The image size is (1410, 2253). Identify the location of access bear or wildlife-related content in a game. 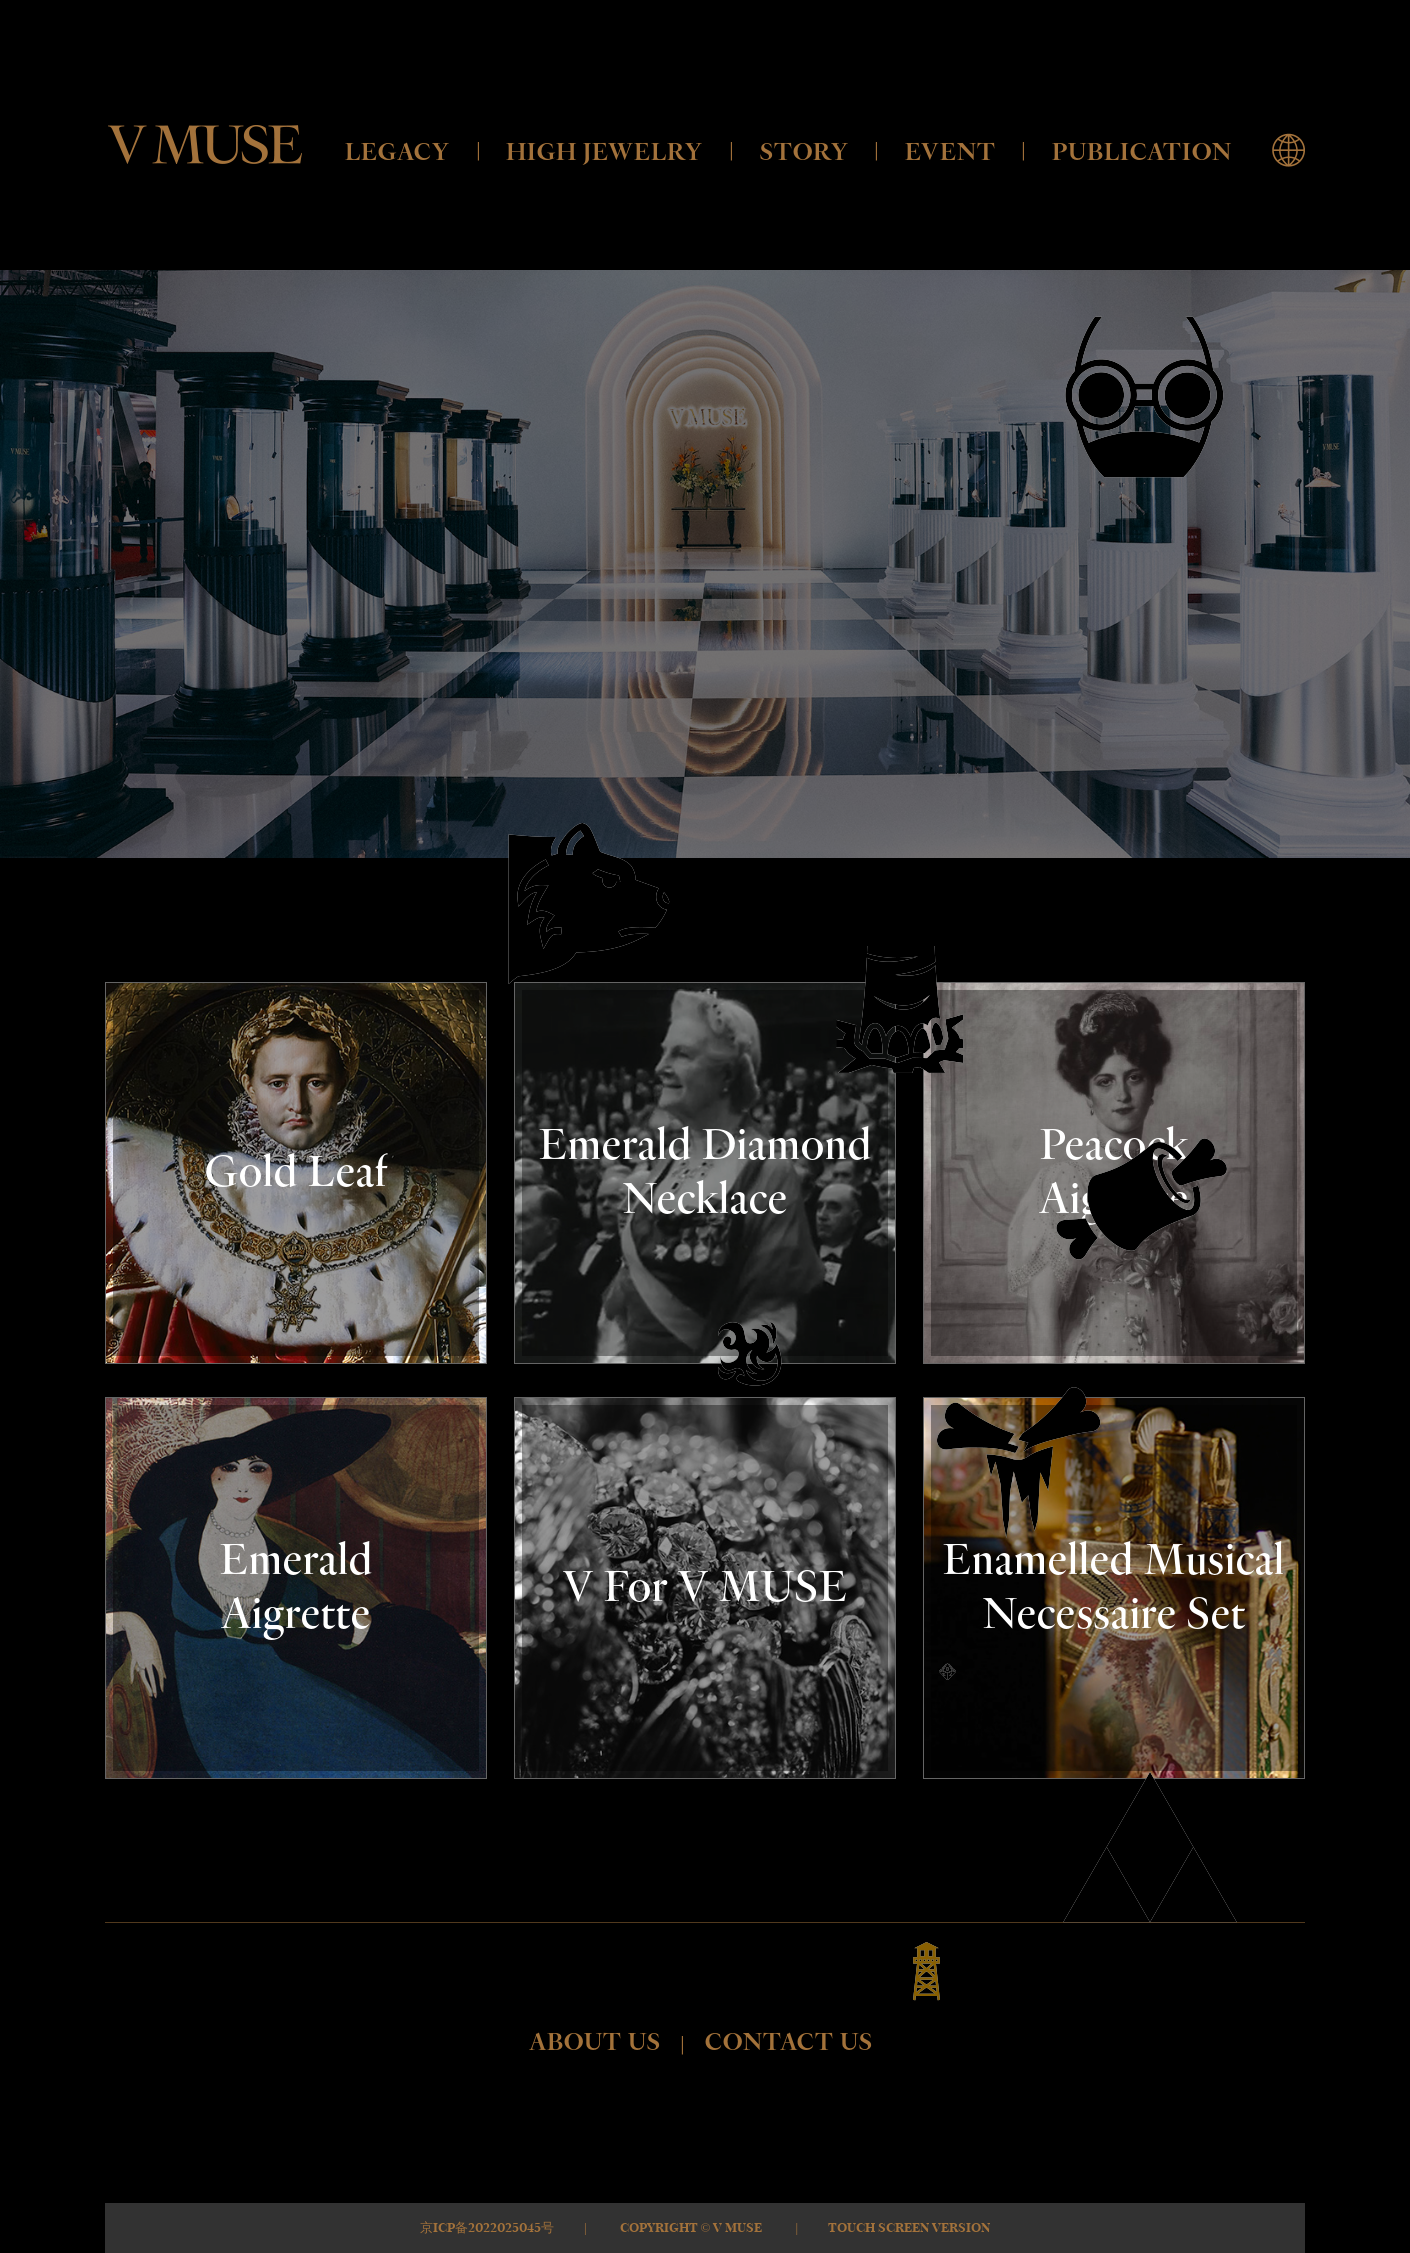
(595, 903).